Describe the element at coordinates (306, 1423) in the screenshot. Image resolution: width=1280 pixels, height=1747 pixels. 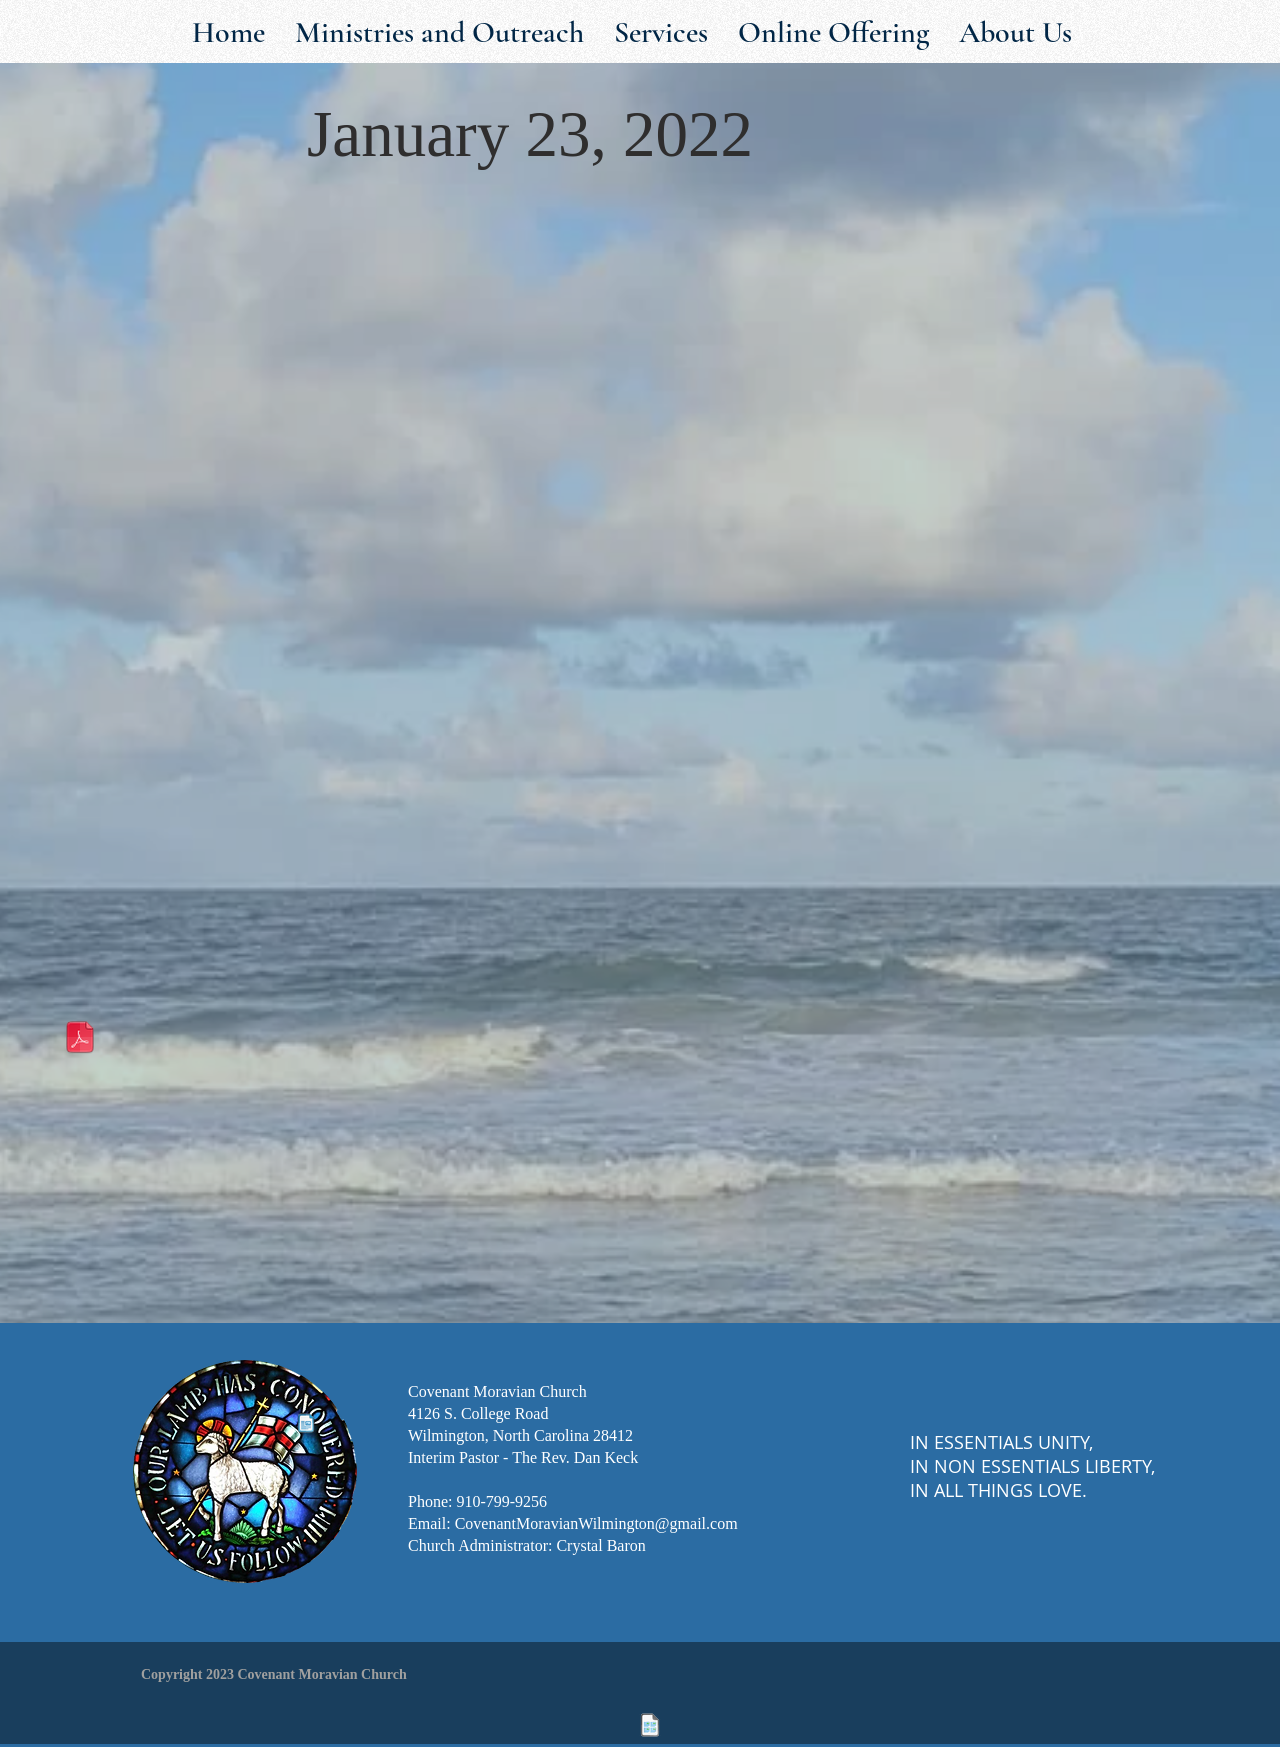
I see `open a text document file` at that location.